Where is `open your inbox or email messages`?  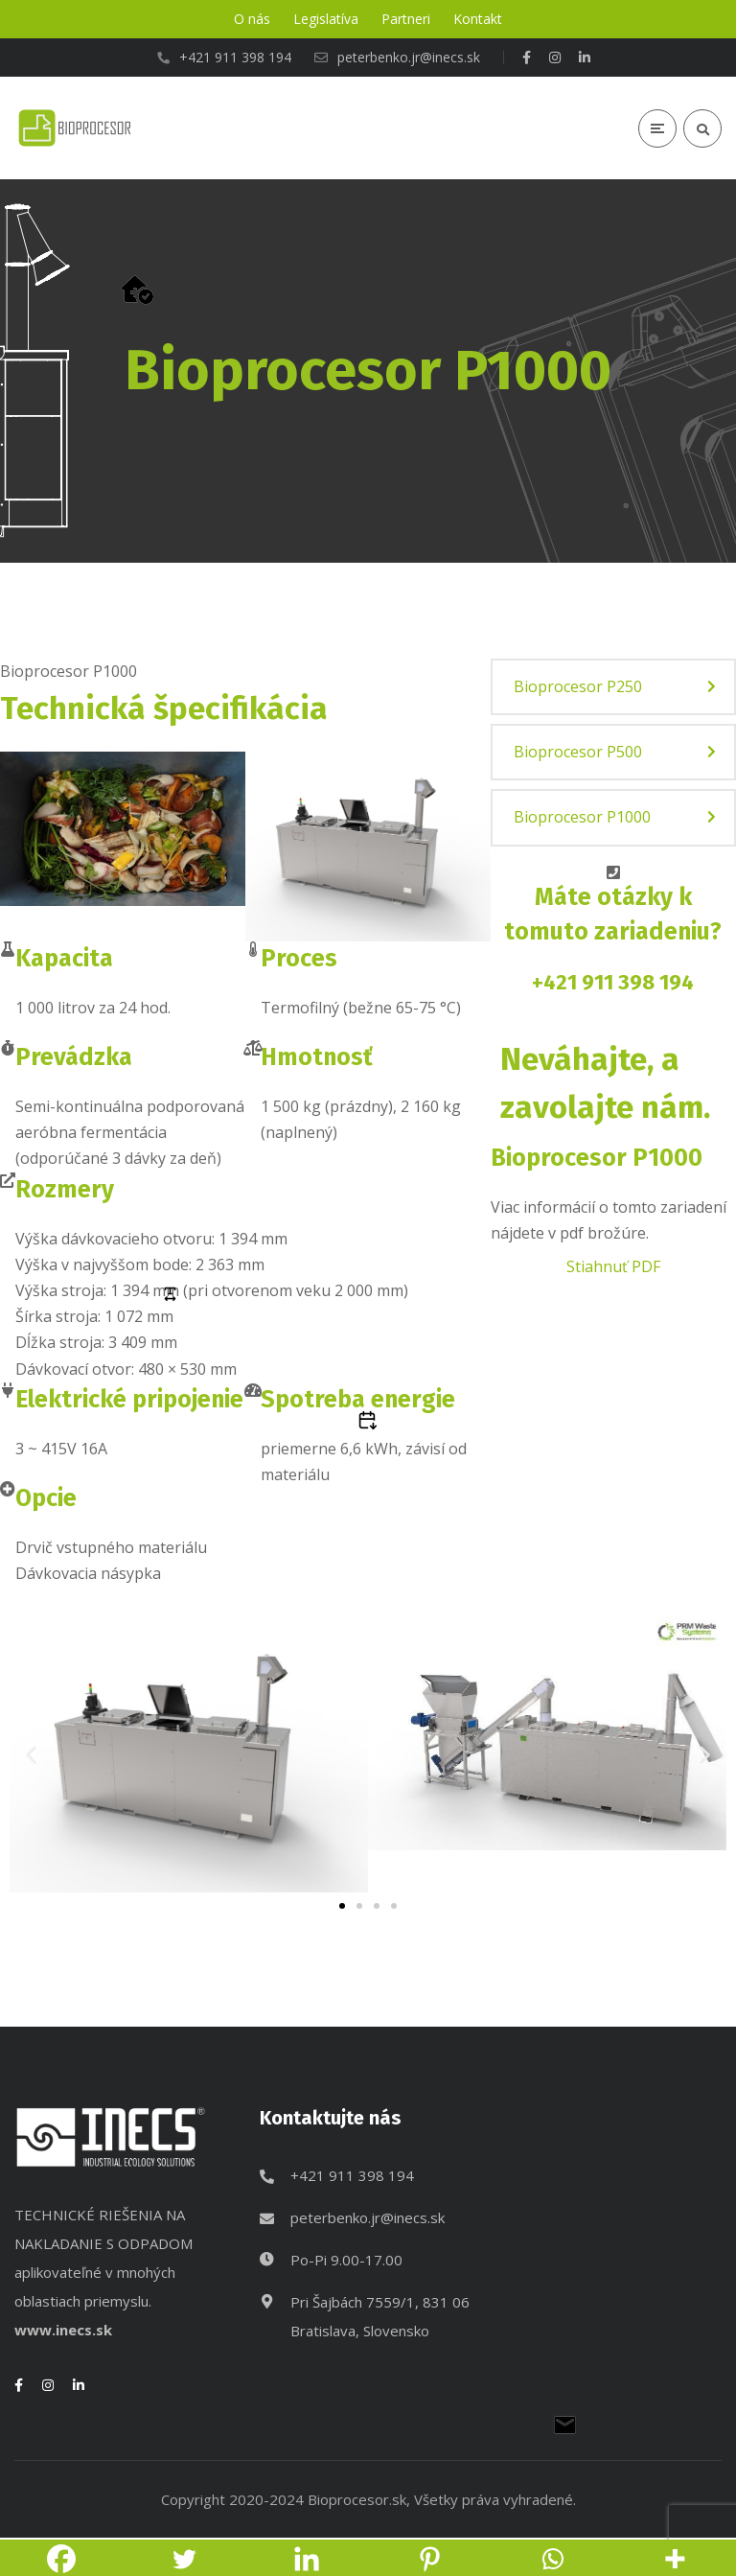 open your inbox or email messages is located at coordinates (564, 2425).